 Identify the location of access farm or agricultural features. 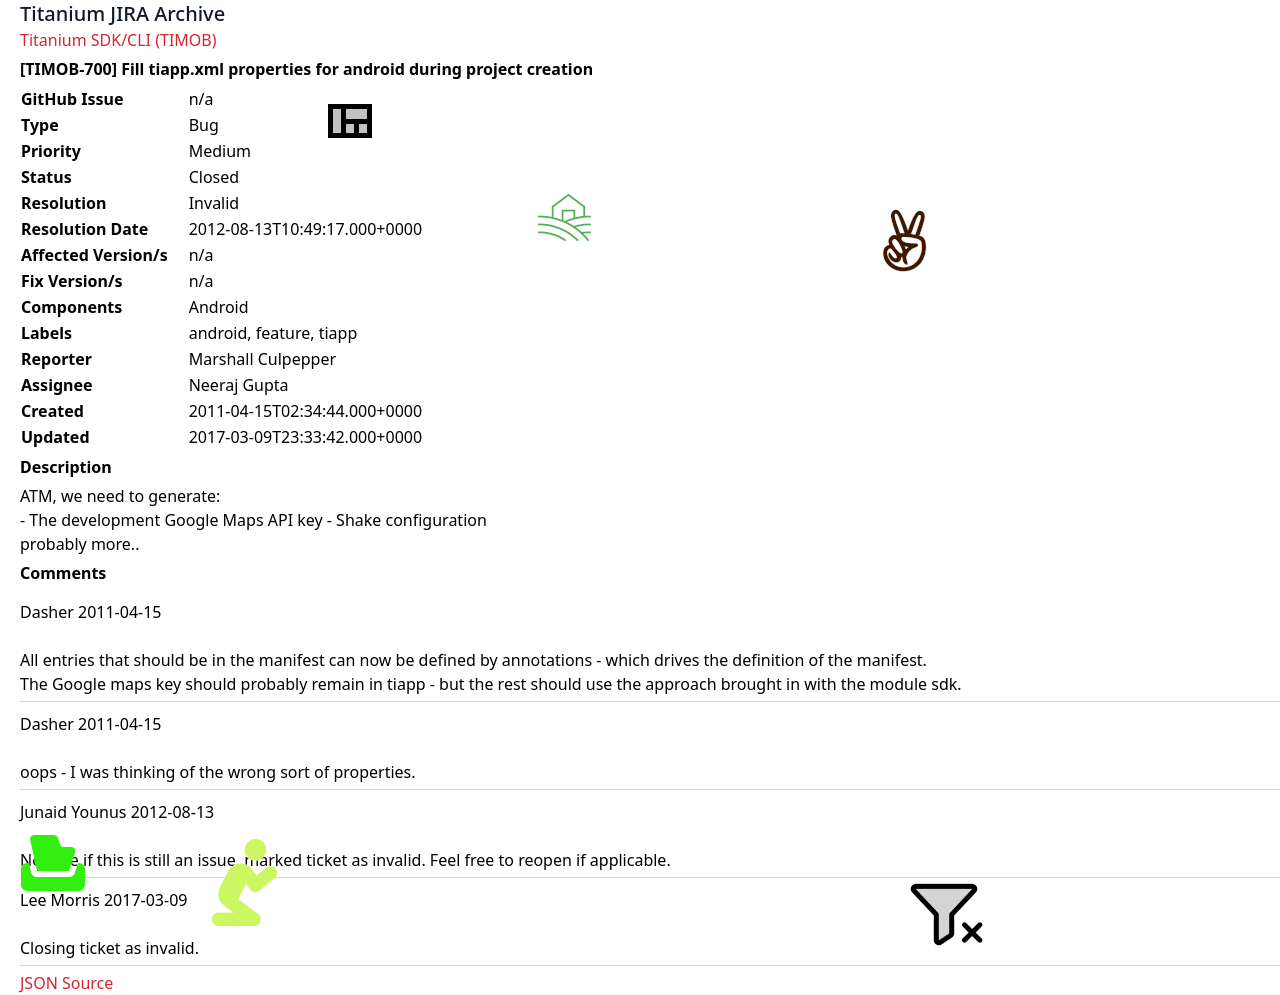
(564, 218).